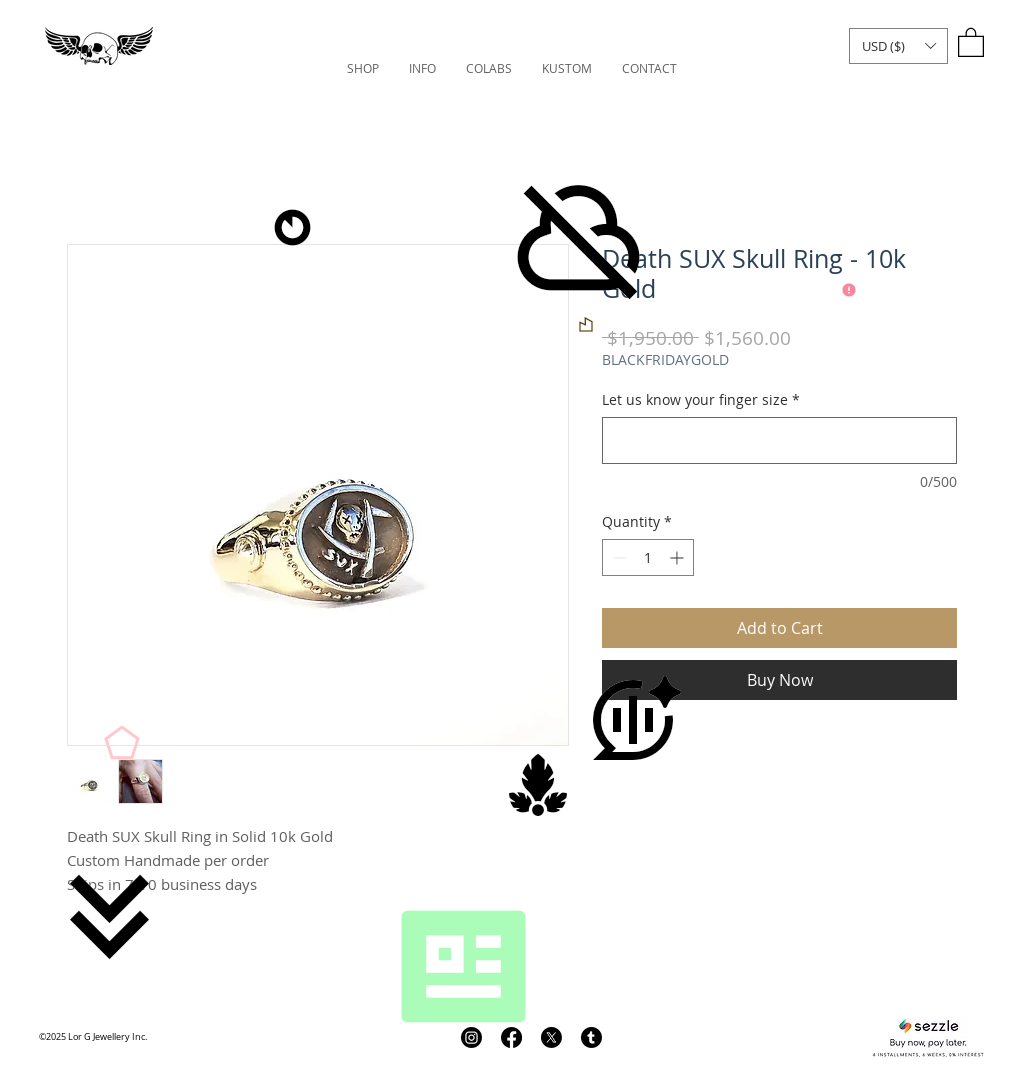 This screenshot has height=1080, width=1024. What do you see at coordinates (578, 240) in the screenshot?
I see `indicates no cloud connection or offline status` at bounding box center [578, 240].